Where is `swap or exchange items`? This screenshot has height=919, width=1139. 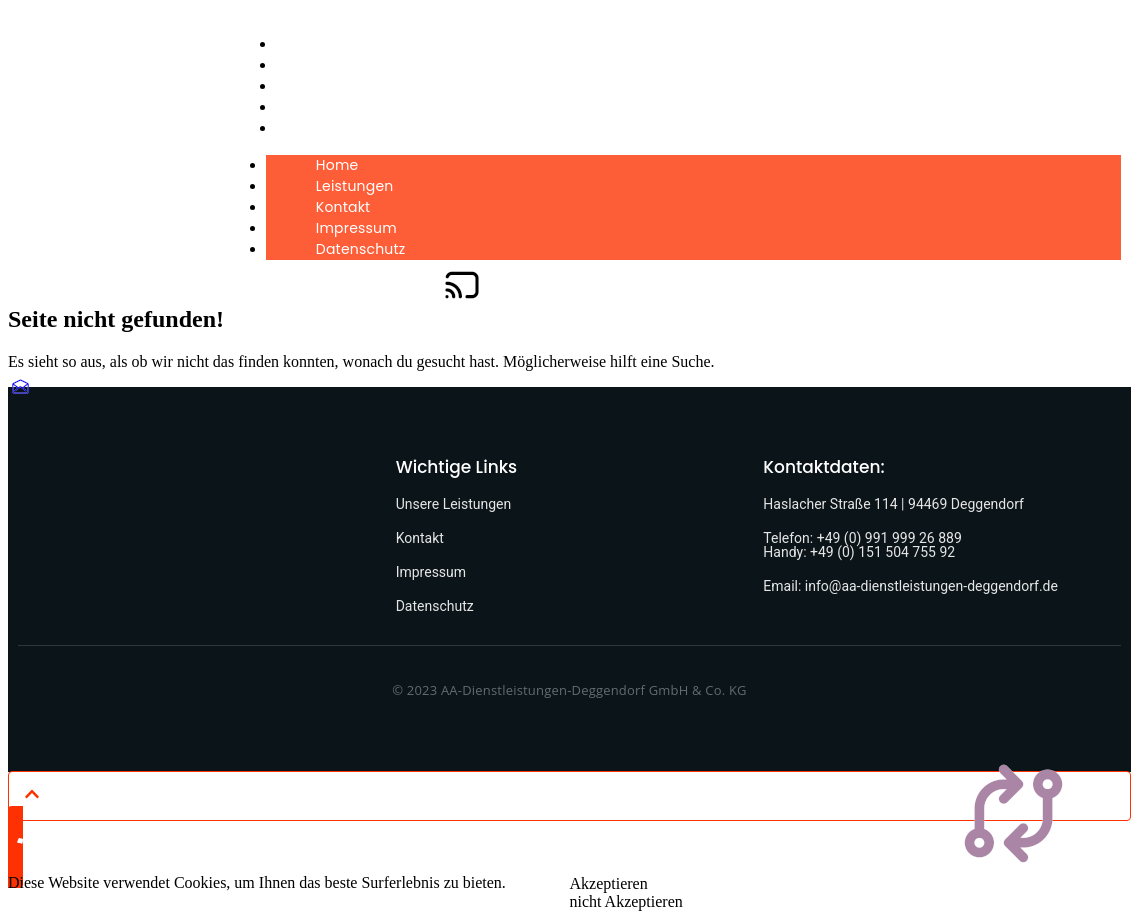 swap or exchange items is located at coordinates (1013, 813).